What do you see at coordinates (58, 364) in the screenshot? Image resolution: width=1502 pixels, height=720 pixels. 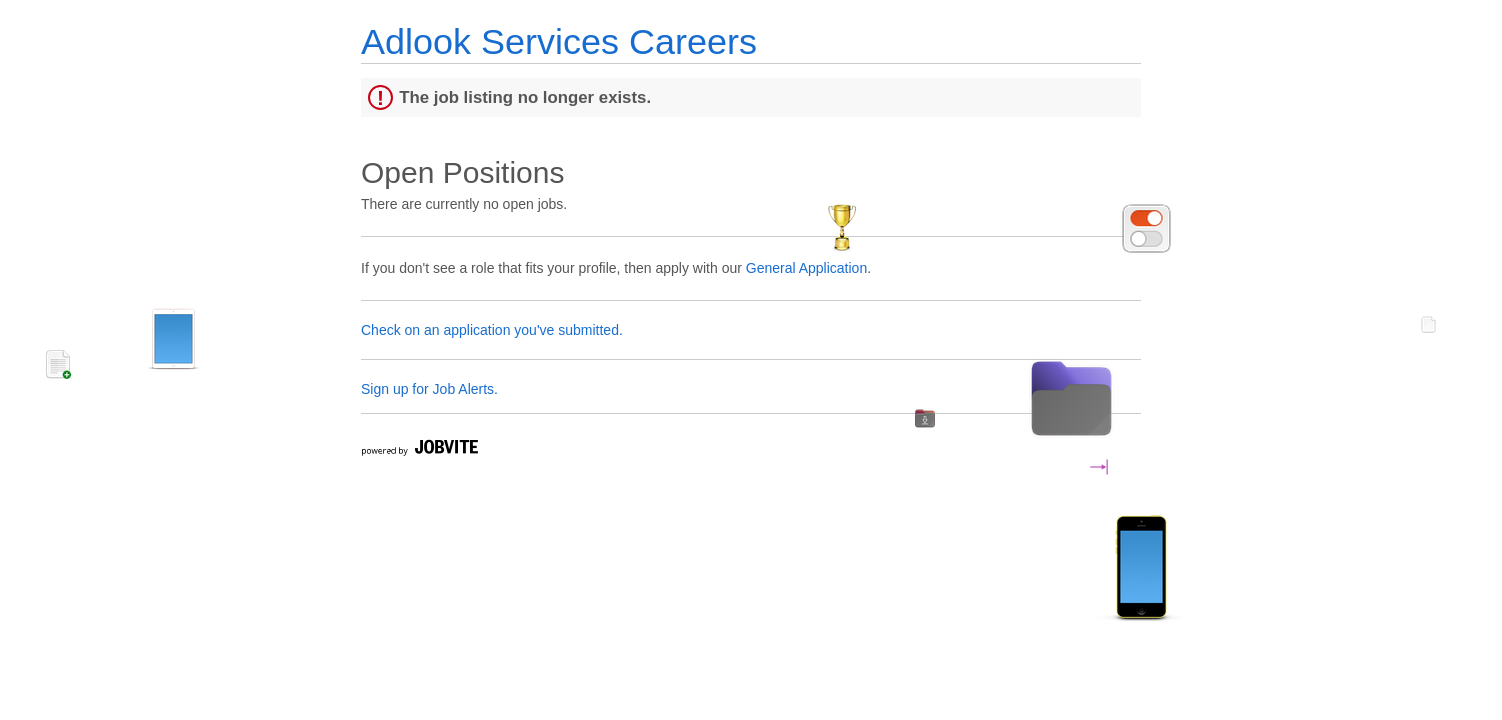 I see `create a new document` at bounding box center [58, 364].